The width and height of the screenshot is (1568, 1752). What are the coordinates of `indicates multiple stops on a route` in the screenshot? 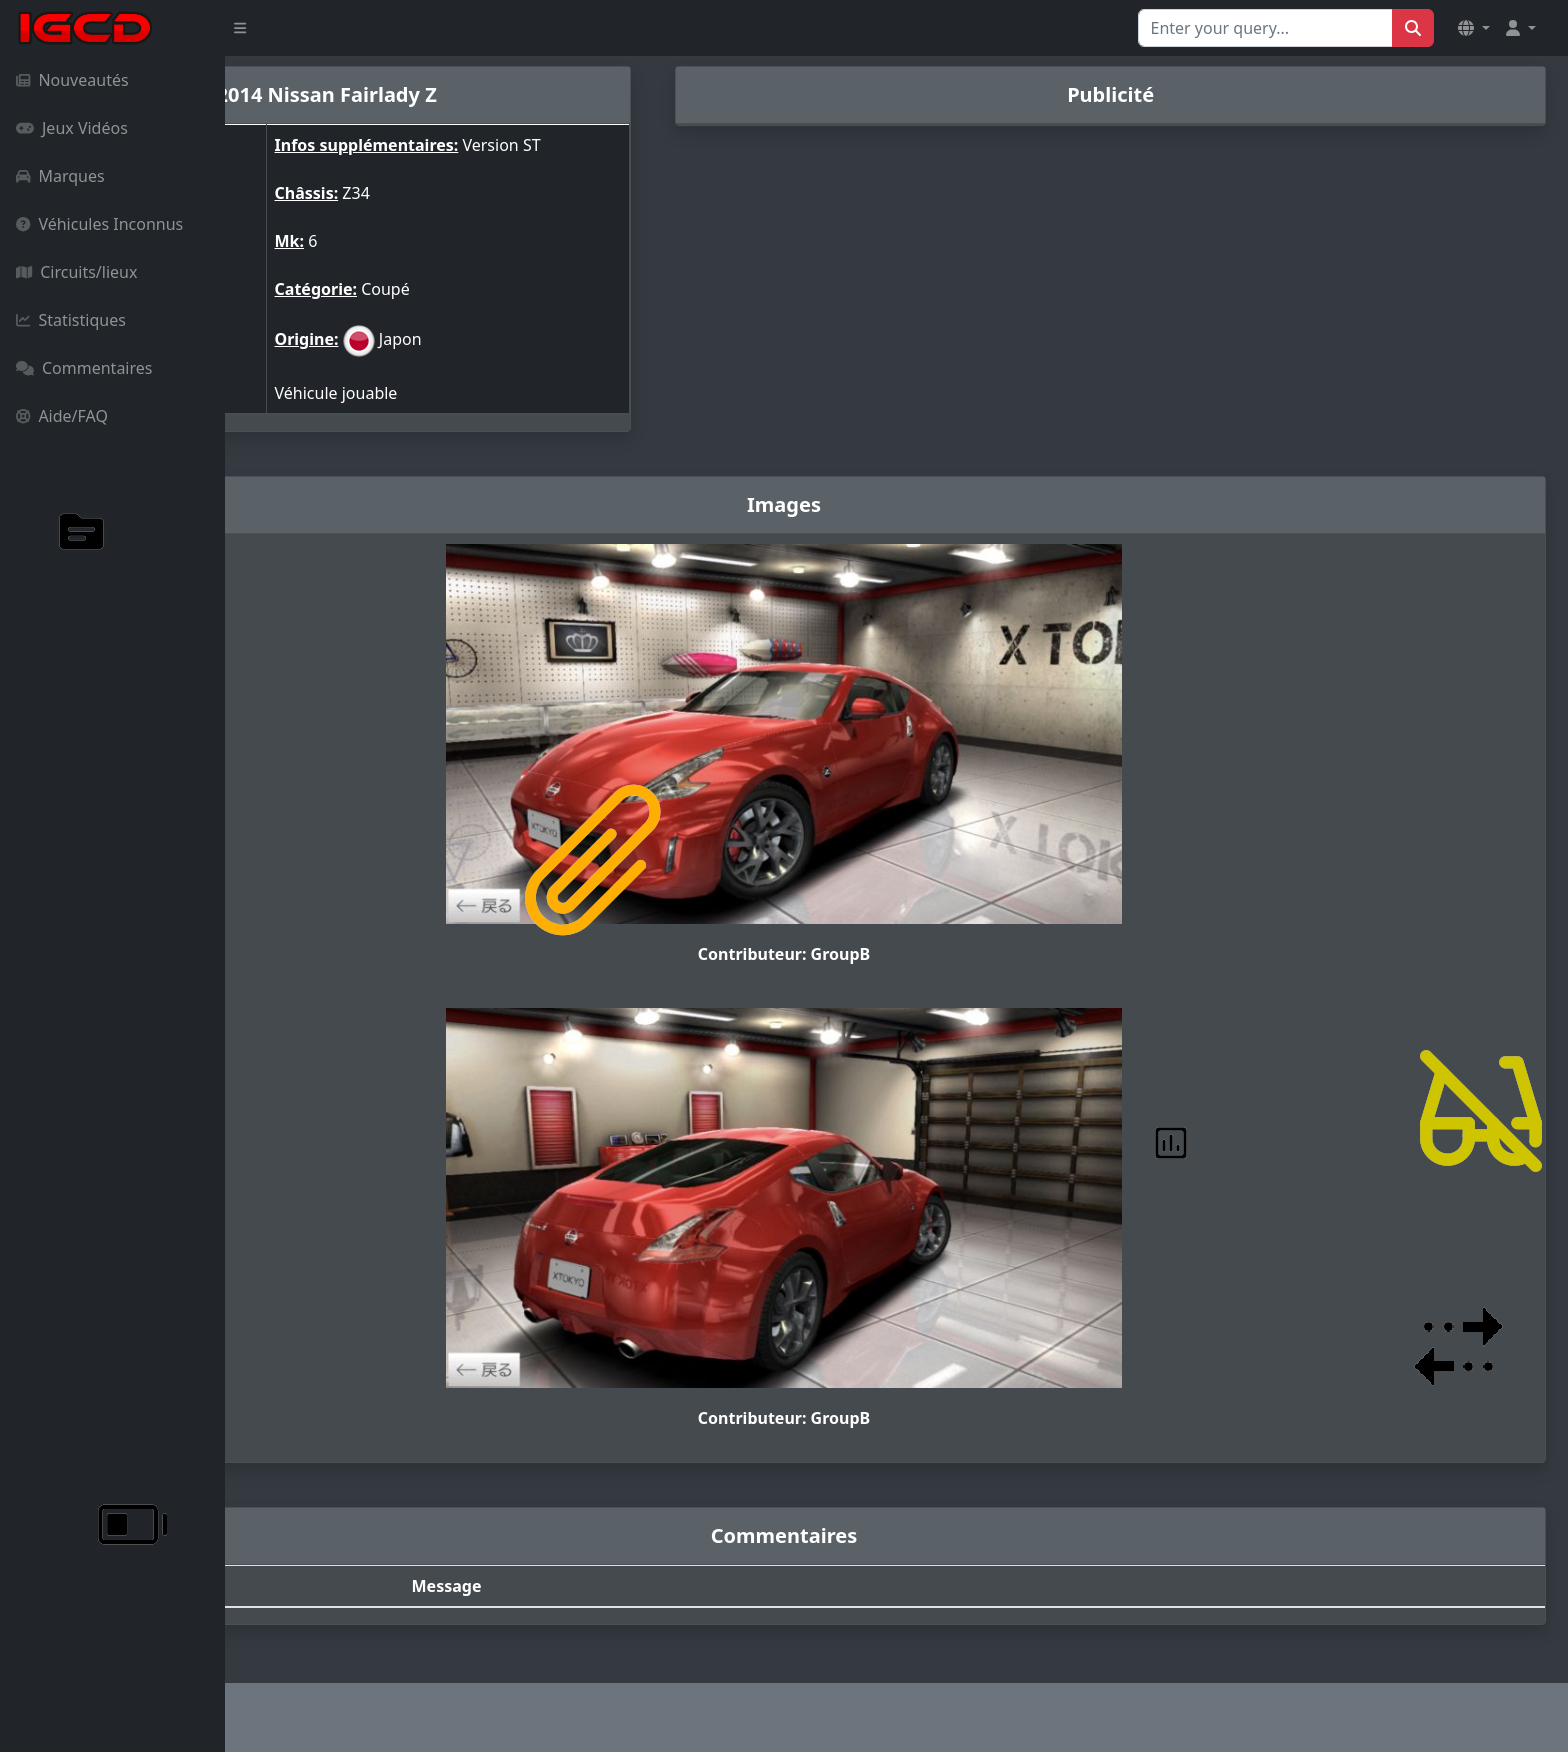 It's located at (1458, 1346).